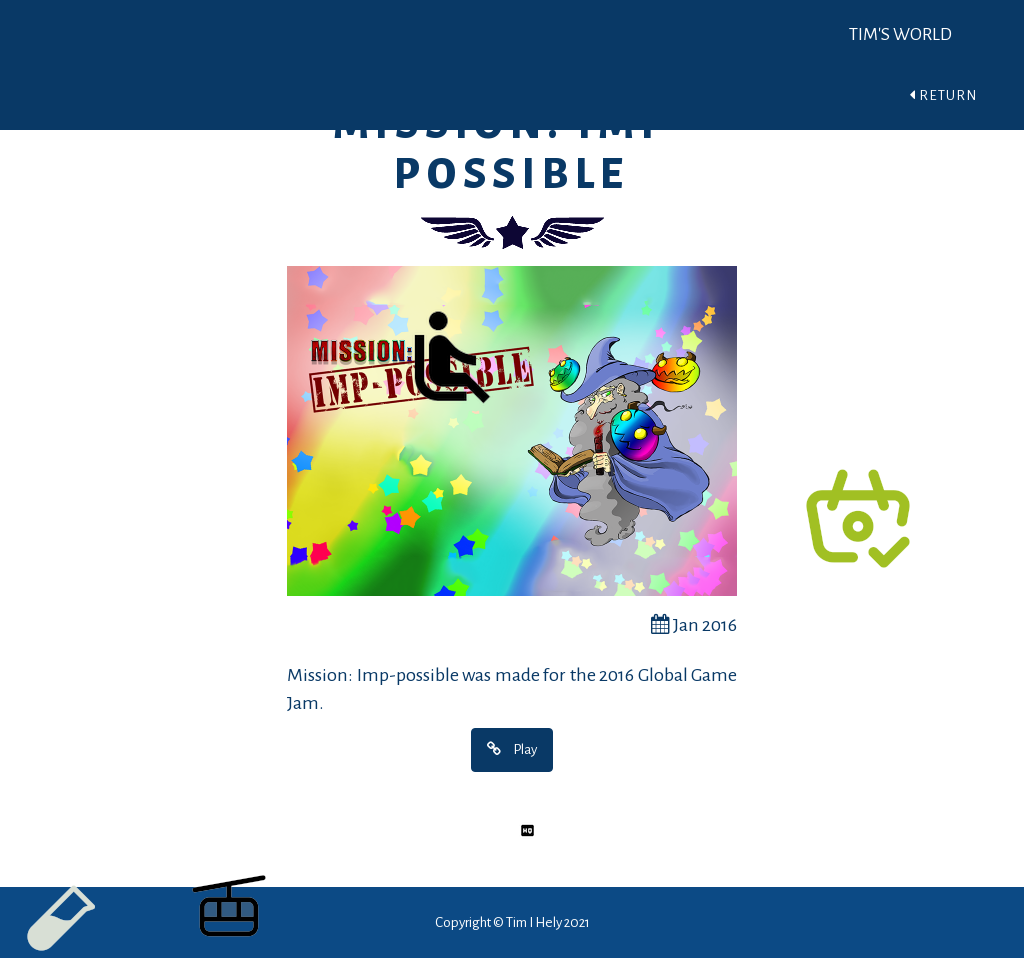  I want to click on switch to high quality playback mode, so click(527, 830).